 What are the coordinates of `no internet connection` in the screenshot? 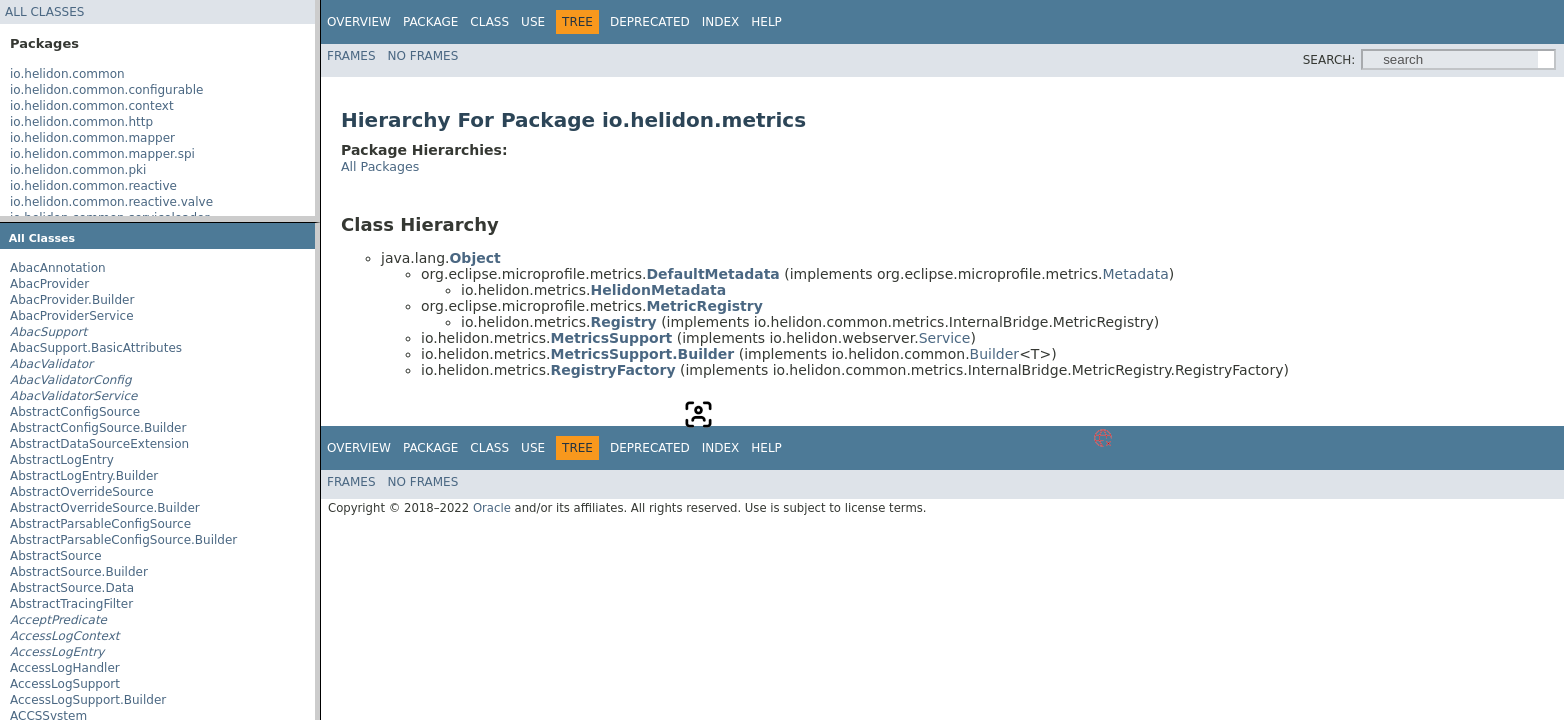 It's located at (1103, 438).